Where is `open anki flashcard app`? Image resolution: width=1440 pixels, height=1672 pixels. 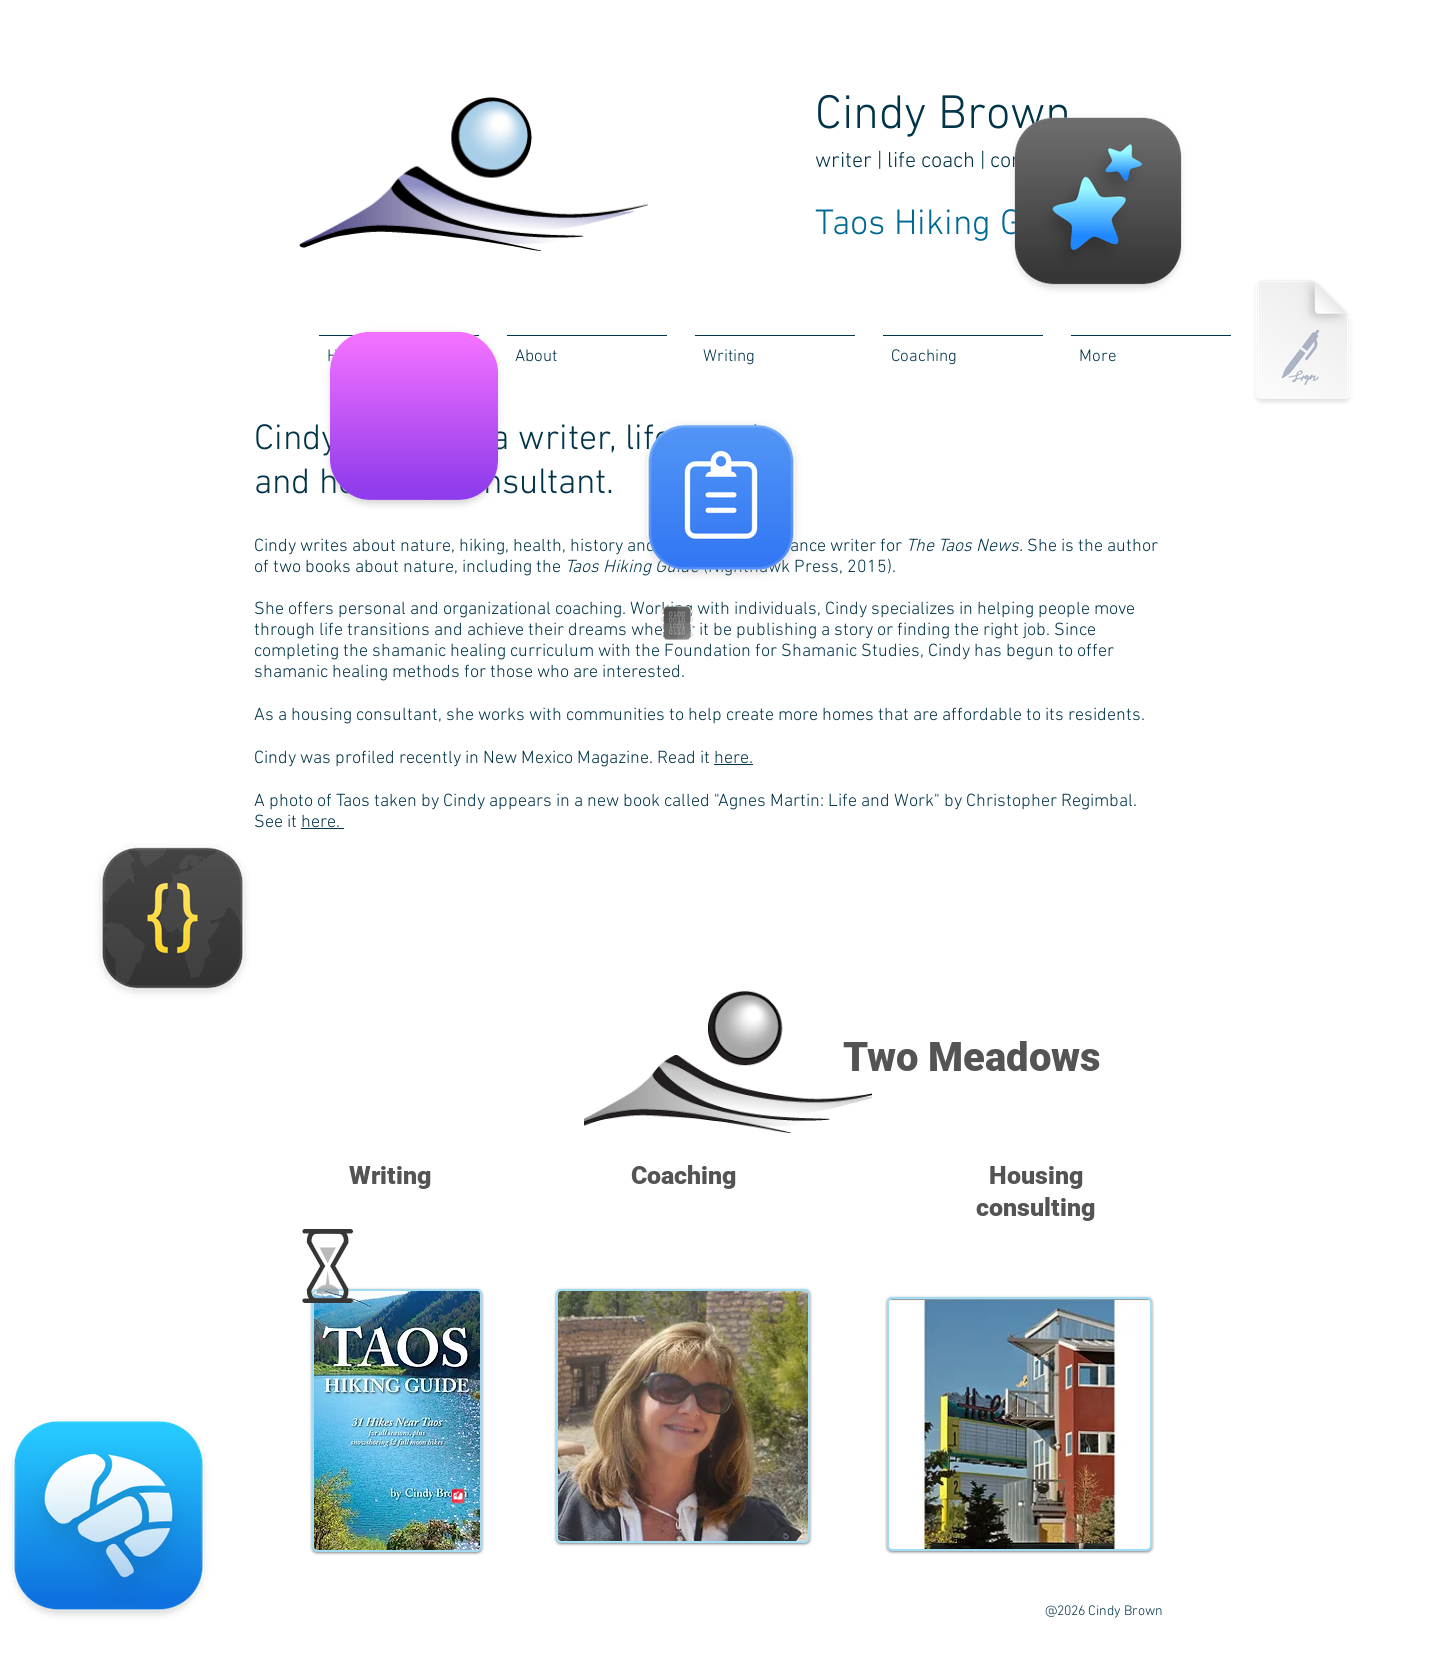
open anki flashcard app is located at coordinates (1098, 201).